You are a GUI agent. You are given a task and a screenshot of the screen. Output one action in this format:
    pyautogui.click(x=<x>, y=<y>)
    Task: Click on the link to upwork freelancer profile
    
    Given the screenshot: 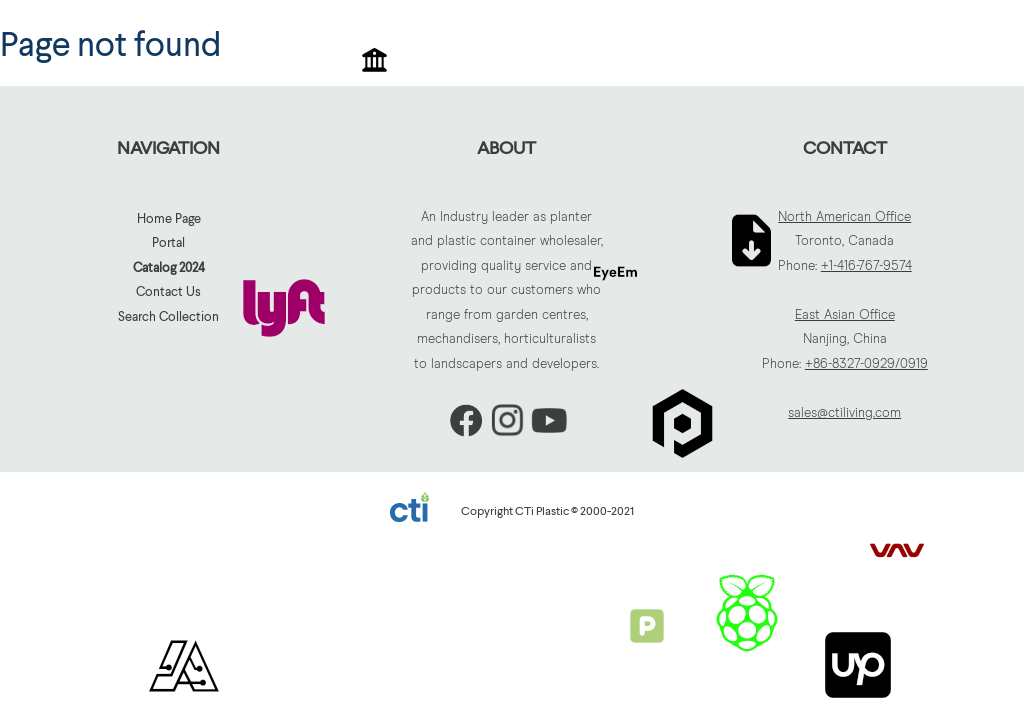 What is the action you would take?
    pyautogui.click(x=858, y=665)
    